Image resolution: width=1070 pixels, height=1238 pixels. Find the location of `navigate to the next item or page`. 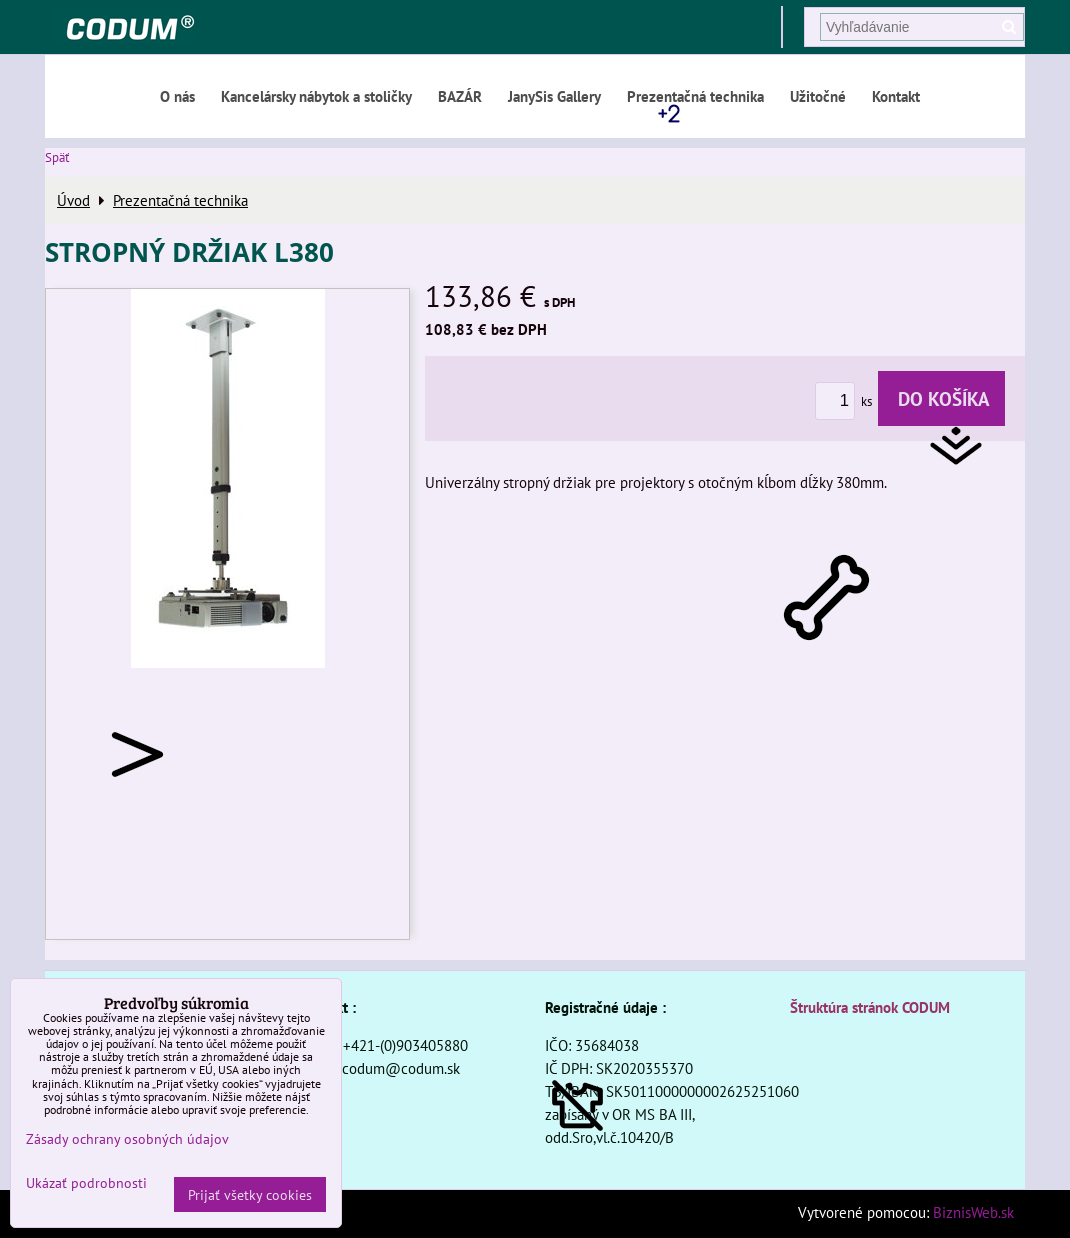

navigate to the next item or page is located at coordinates (137, 754).